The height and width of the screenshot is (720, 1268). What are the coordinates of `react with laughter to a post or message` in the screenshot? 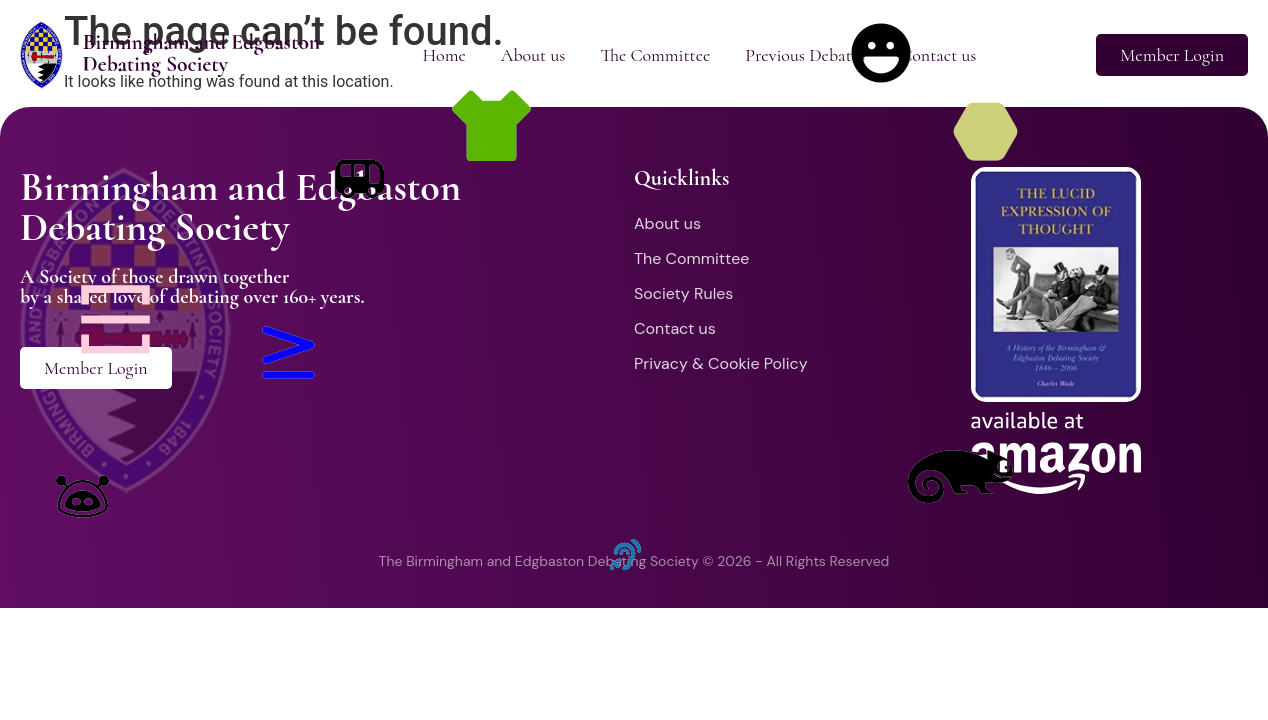 It's located at (881, 53).